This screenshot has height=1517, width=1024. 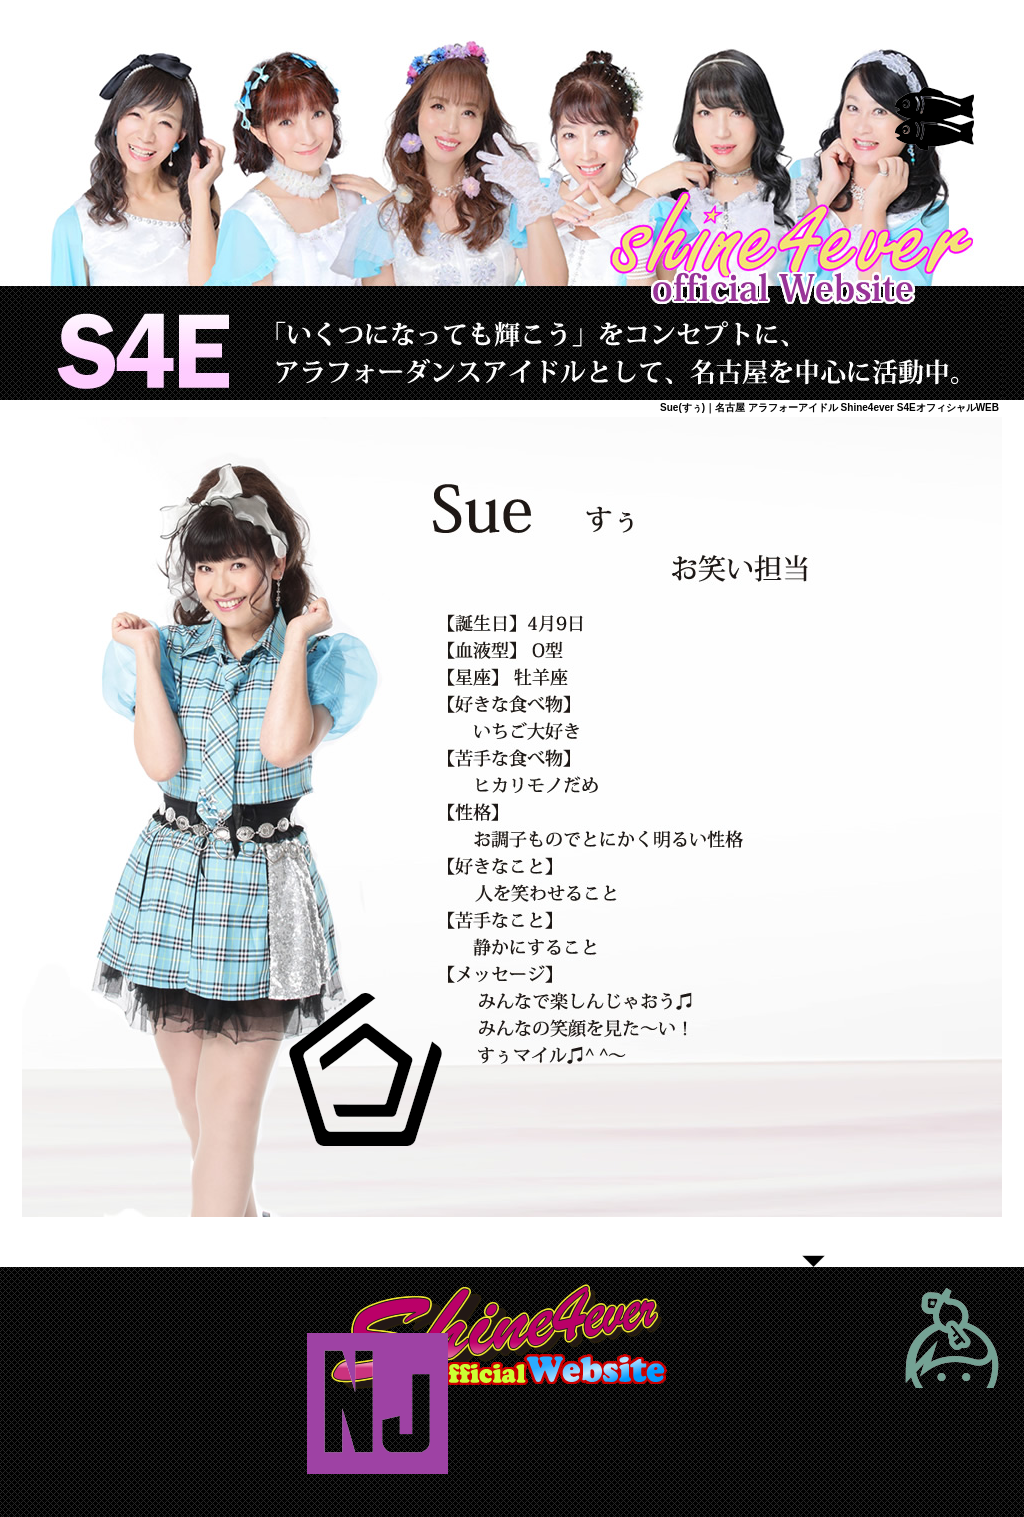 I want to click on geode geometry dash mod loader logo, so click(x=365, y=1069).